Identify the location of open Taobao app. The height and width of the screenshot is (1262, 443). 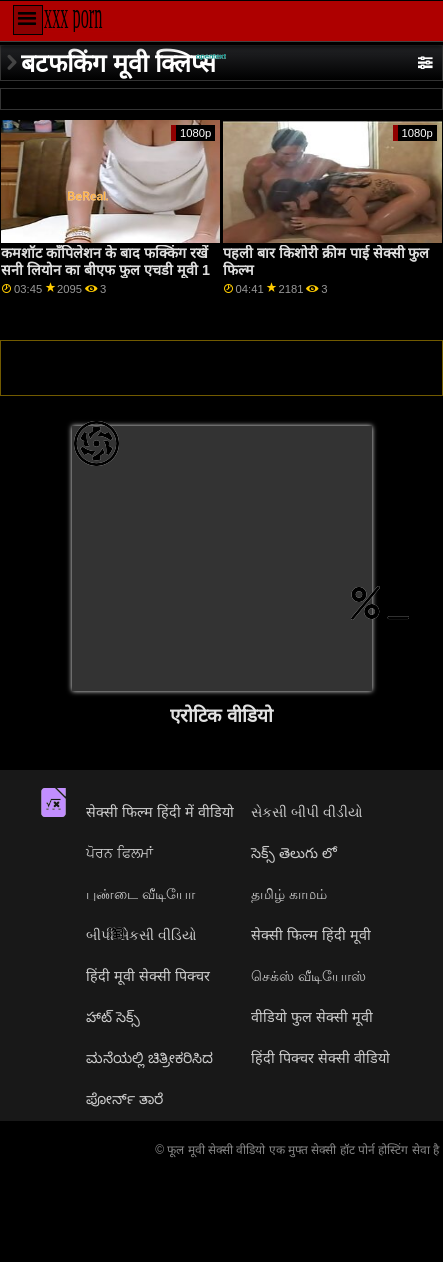
(115, 933).